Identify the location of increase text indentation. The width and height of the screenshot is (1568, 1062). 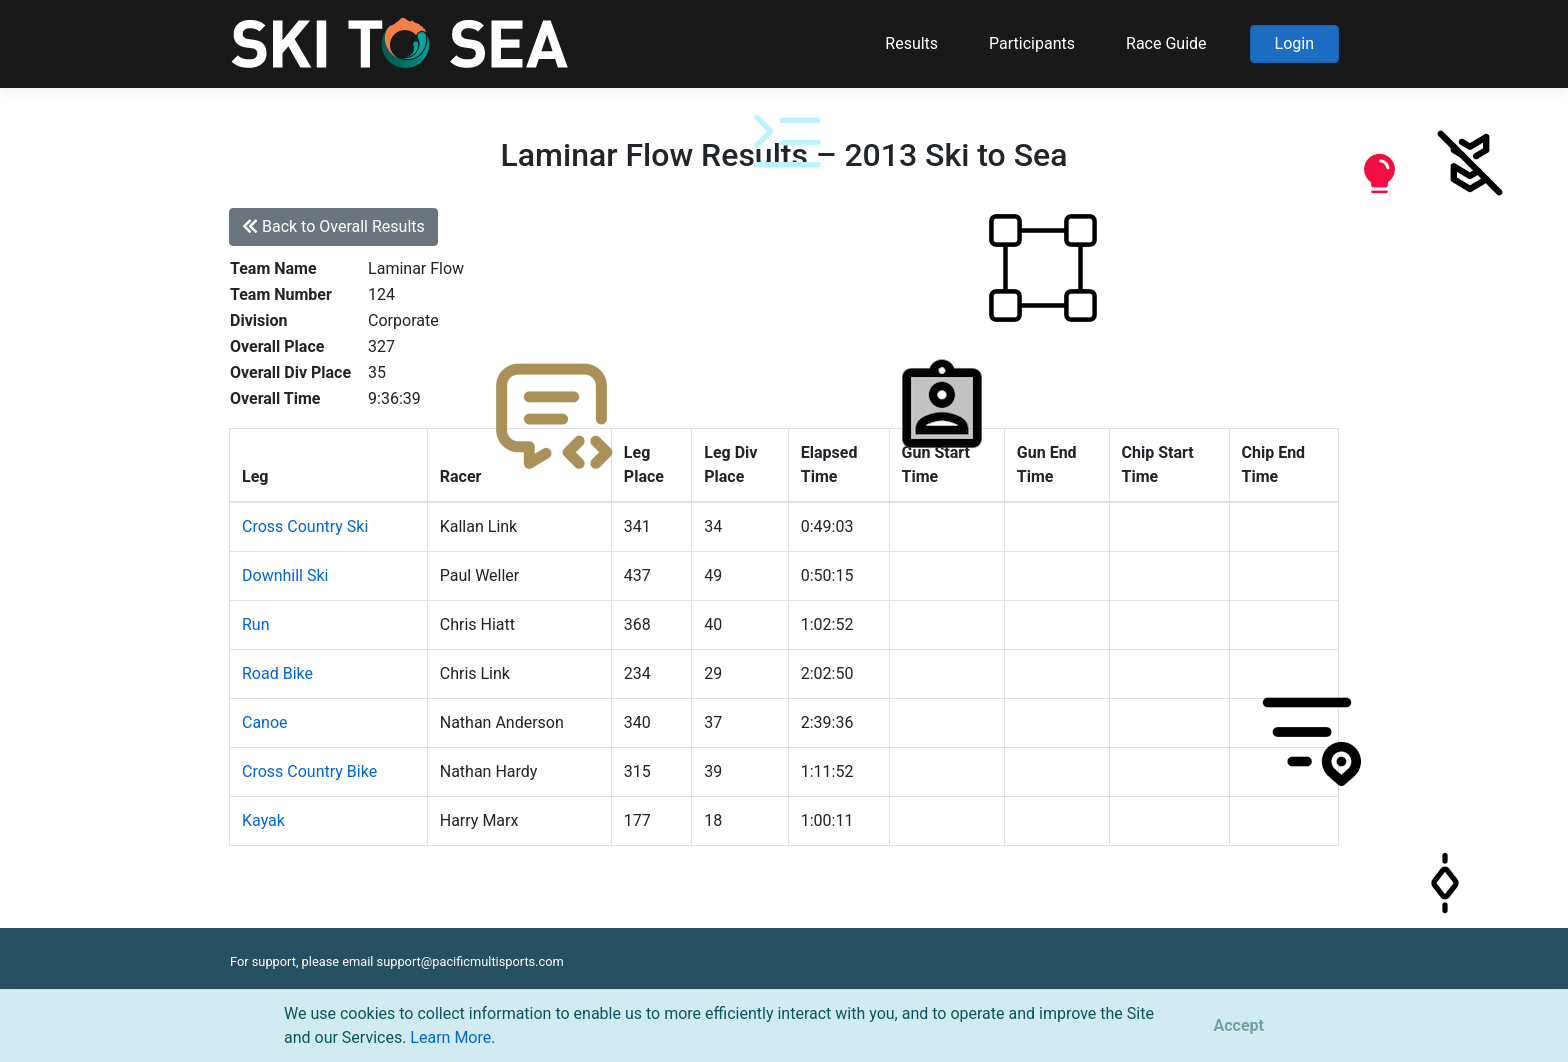
(787, 142).